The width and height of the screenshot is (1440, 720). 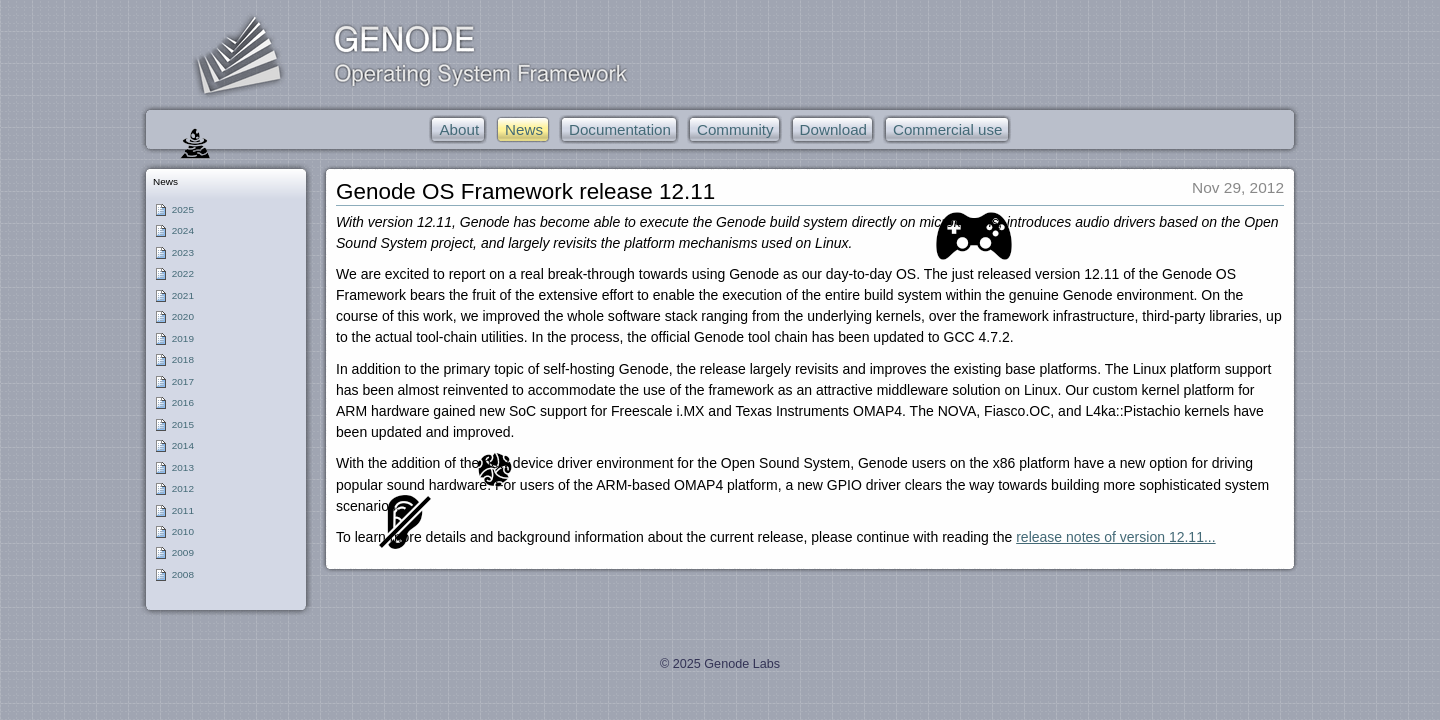 What do you see at coordinates (195, 143) in the screenshot?
I see `koholint egg icon from the legend of zelda: link's awakening` at bounding box center [195, 143].